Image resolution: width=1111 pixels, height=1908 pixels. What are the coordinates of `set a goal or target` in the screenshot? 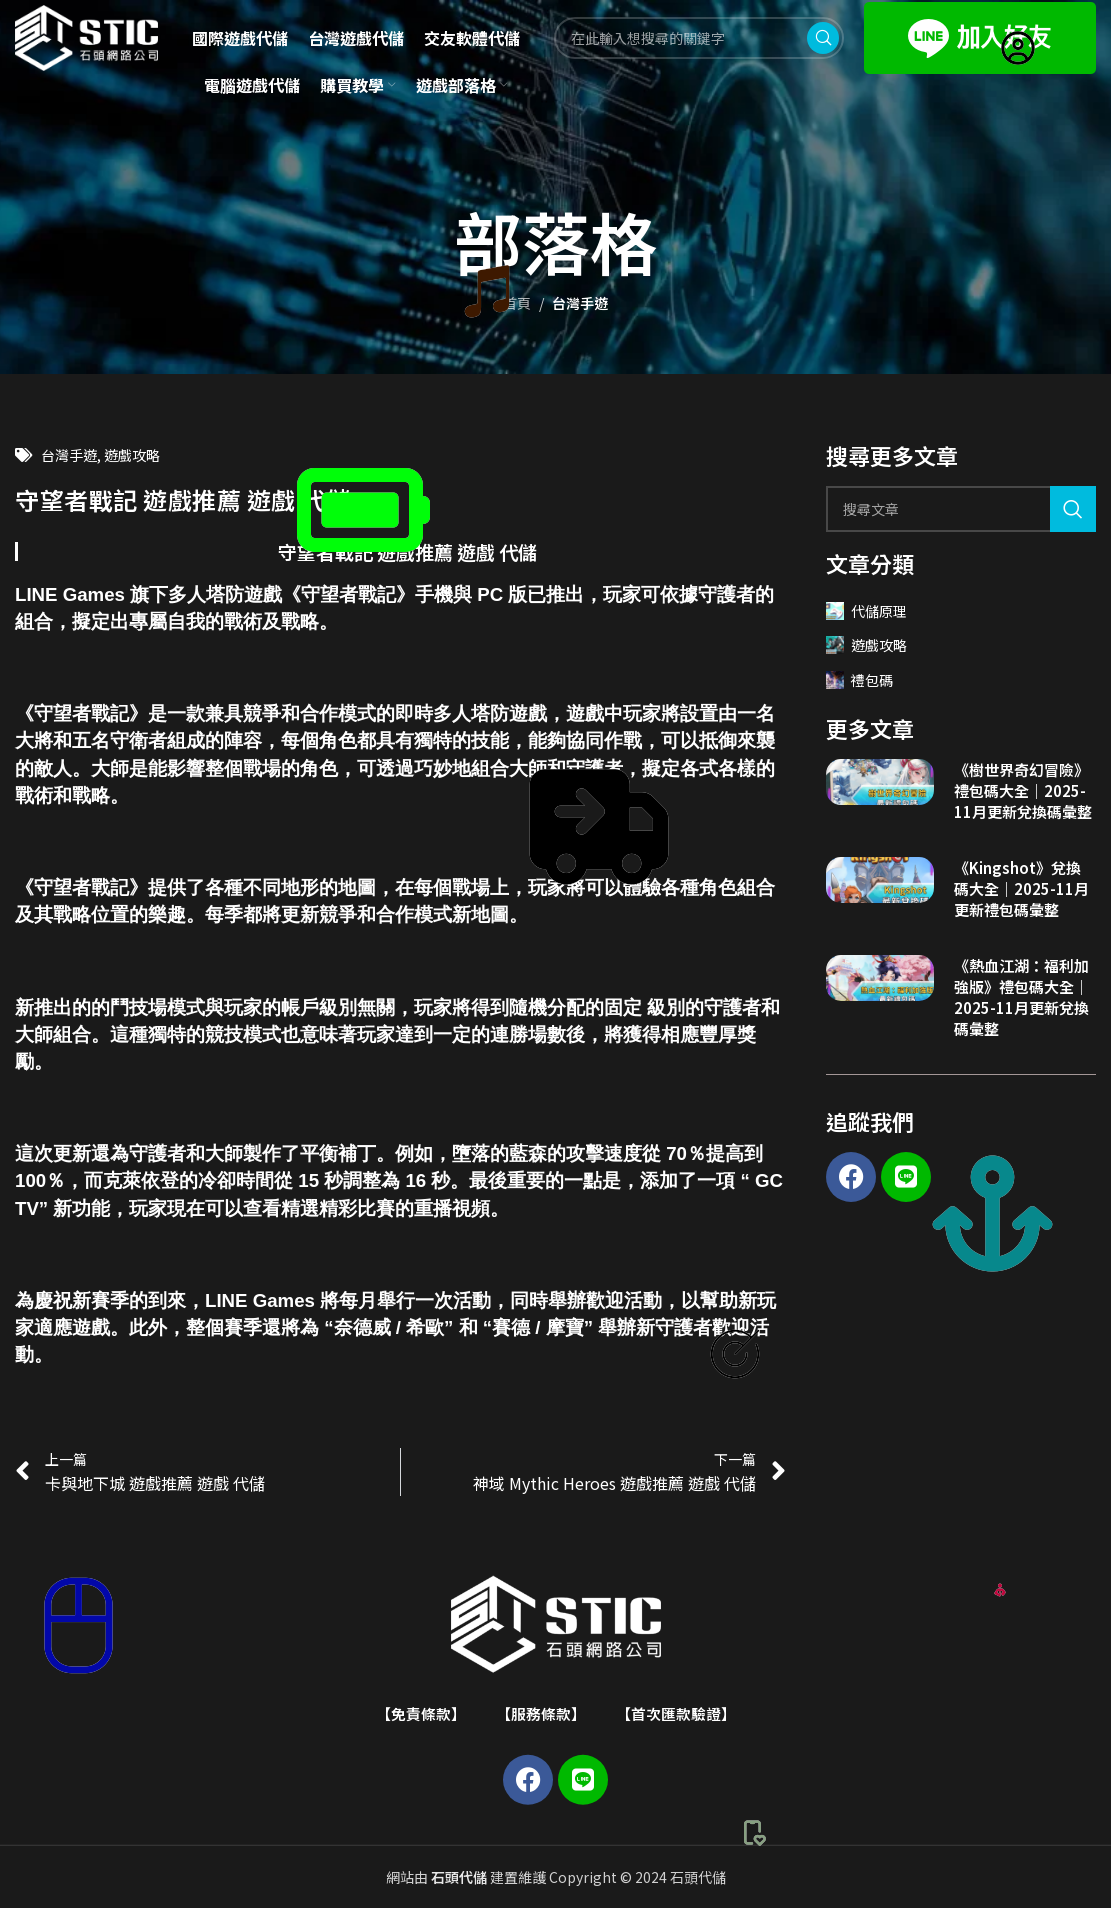 It's located at (735, 1354).